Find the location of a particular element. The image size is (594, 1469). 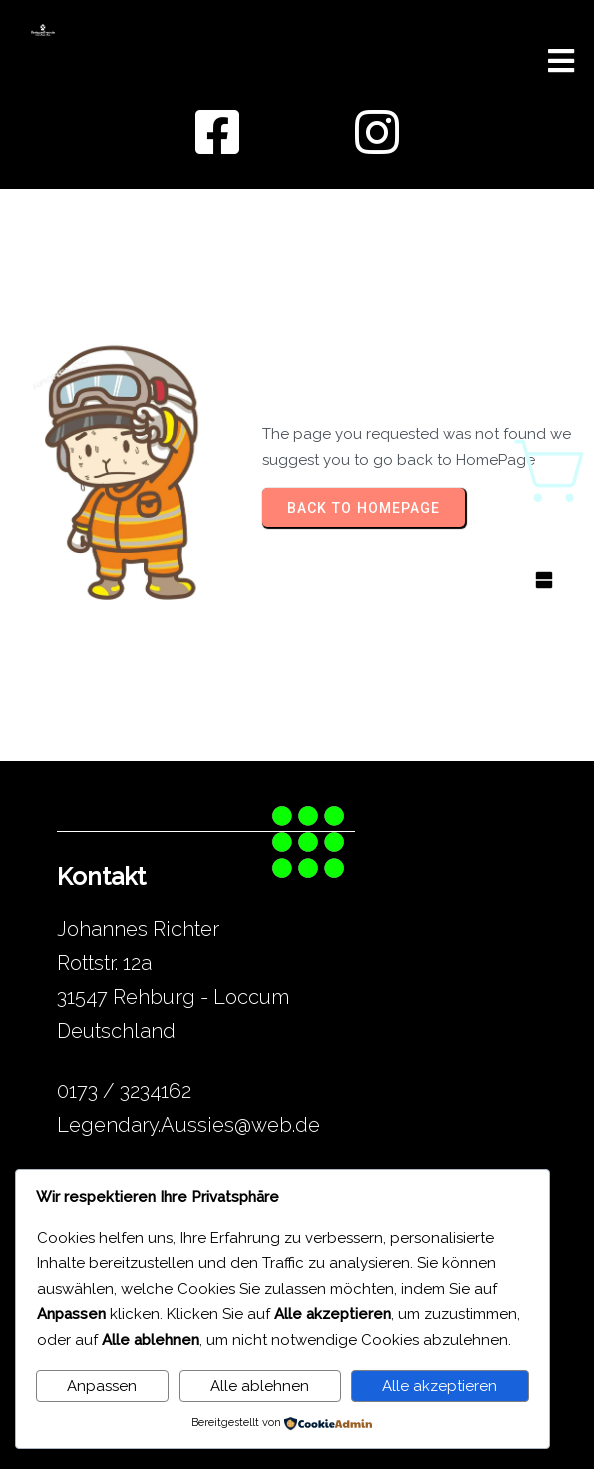

split view horizontally is located at coordinates (544, 580).